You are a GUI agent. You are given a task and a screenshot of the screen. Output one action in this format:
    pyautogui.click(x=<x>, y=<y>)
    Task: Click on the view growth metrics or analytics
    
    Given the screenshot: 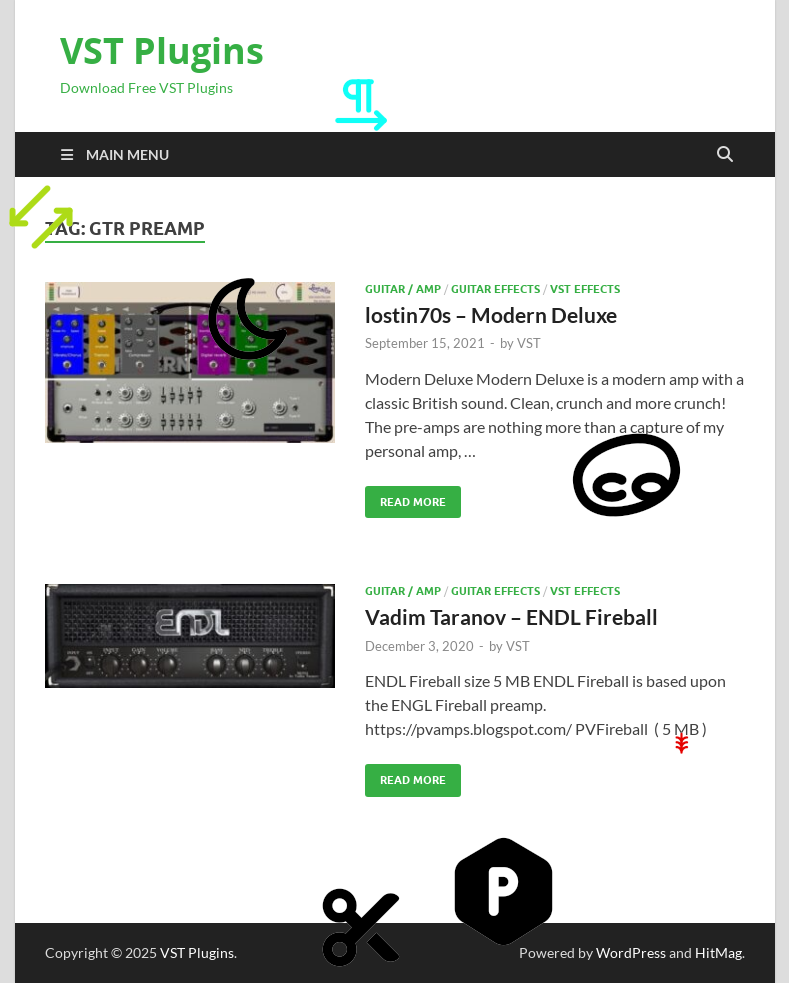 What is the action you would take?
    pyautogui.click(x=681, y=743)
    